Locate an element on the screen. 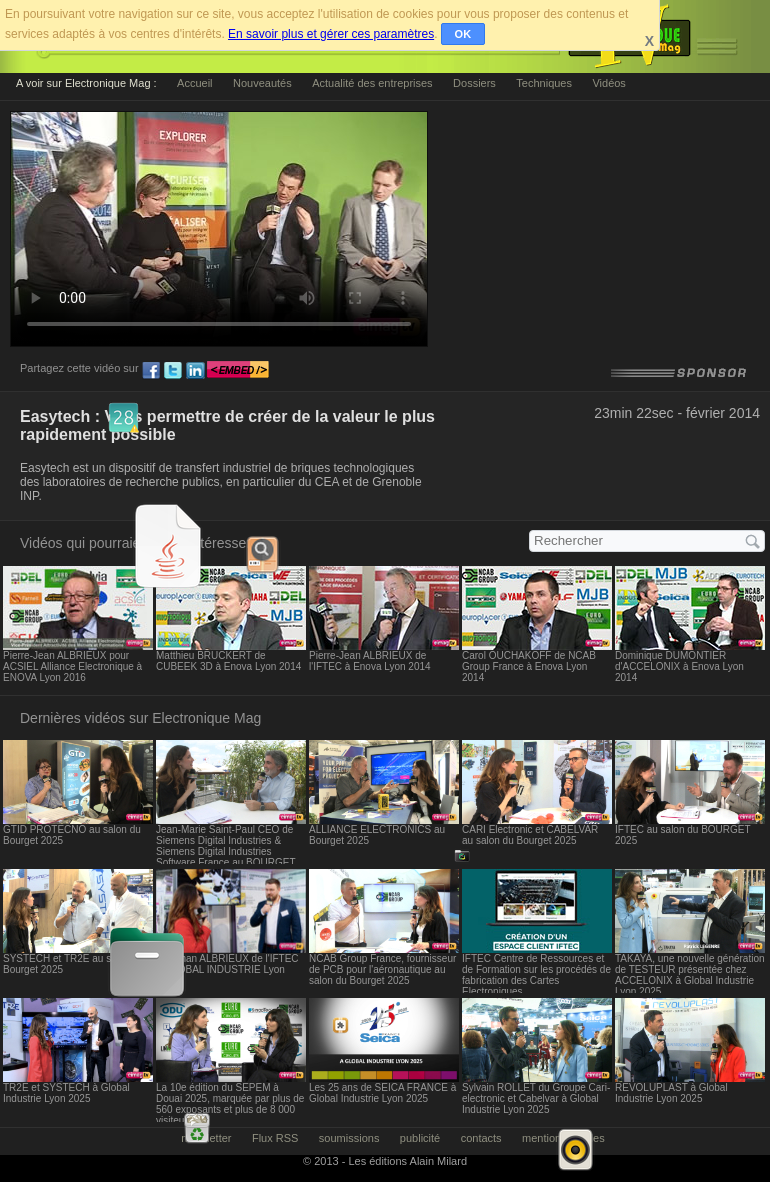 This screenshot has width=770, height=1182. resolving package dependencies is located at coordinates (262, 554).